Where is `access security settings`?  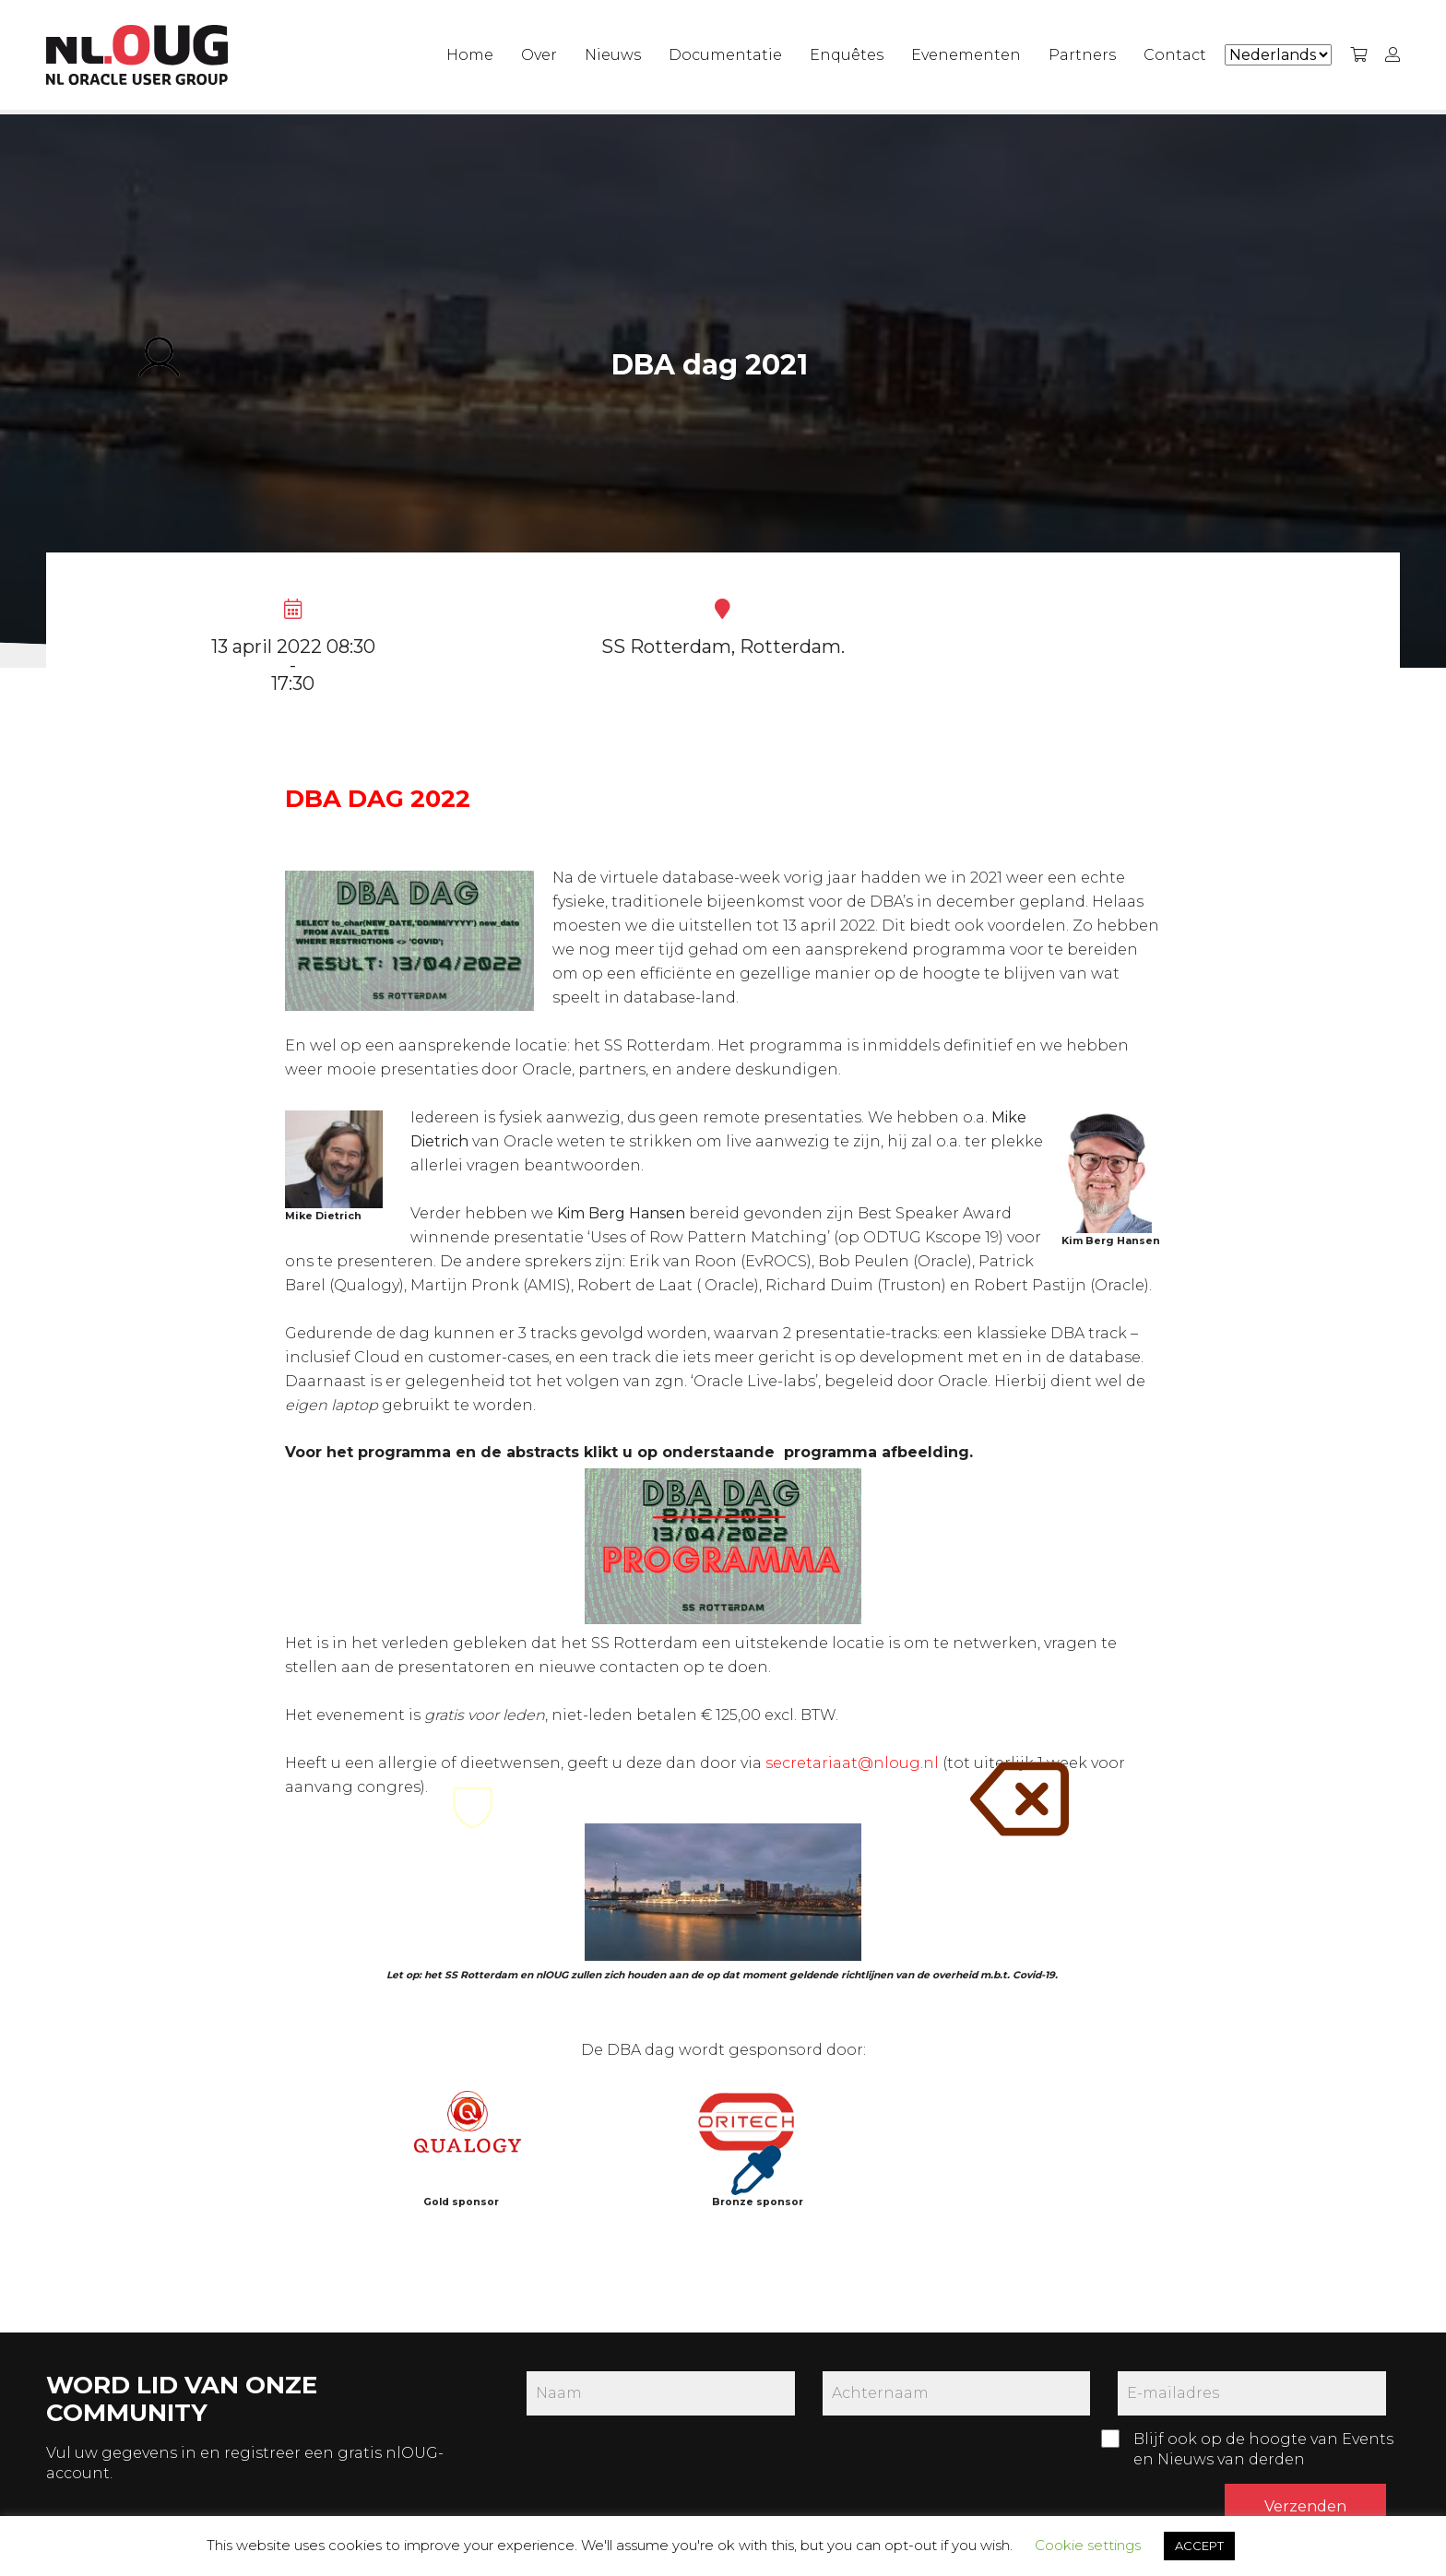 access security settings is located at coordinates (472, 1805).